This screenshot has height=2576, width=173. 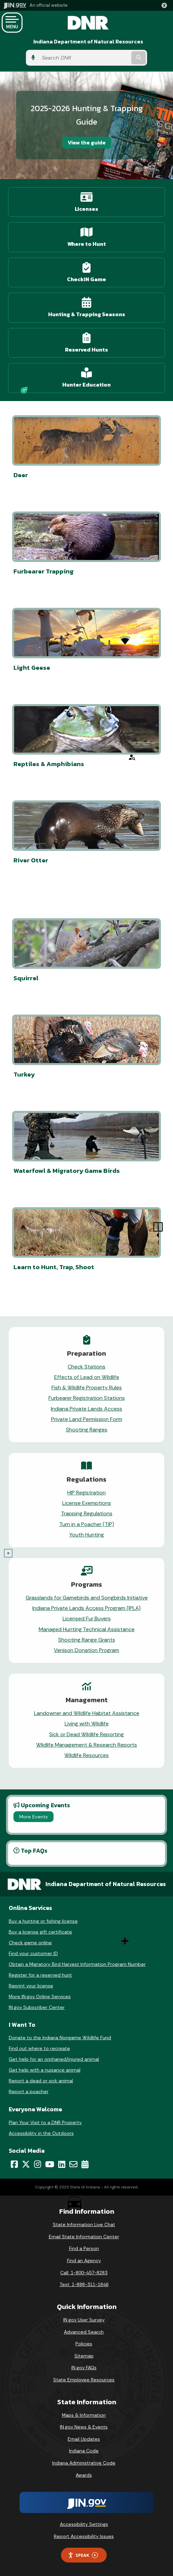 I want to click on access turbocharger or engine performance settings, so click(x=24, y=390).